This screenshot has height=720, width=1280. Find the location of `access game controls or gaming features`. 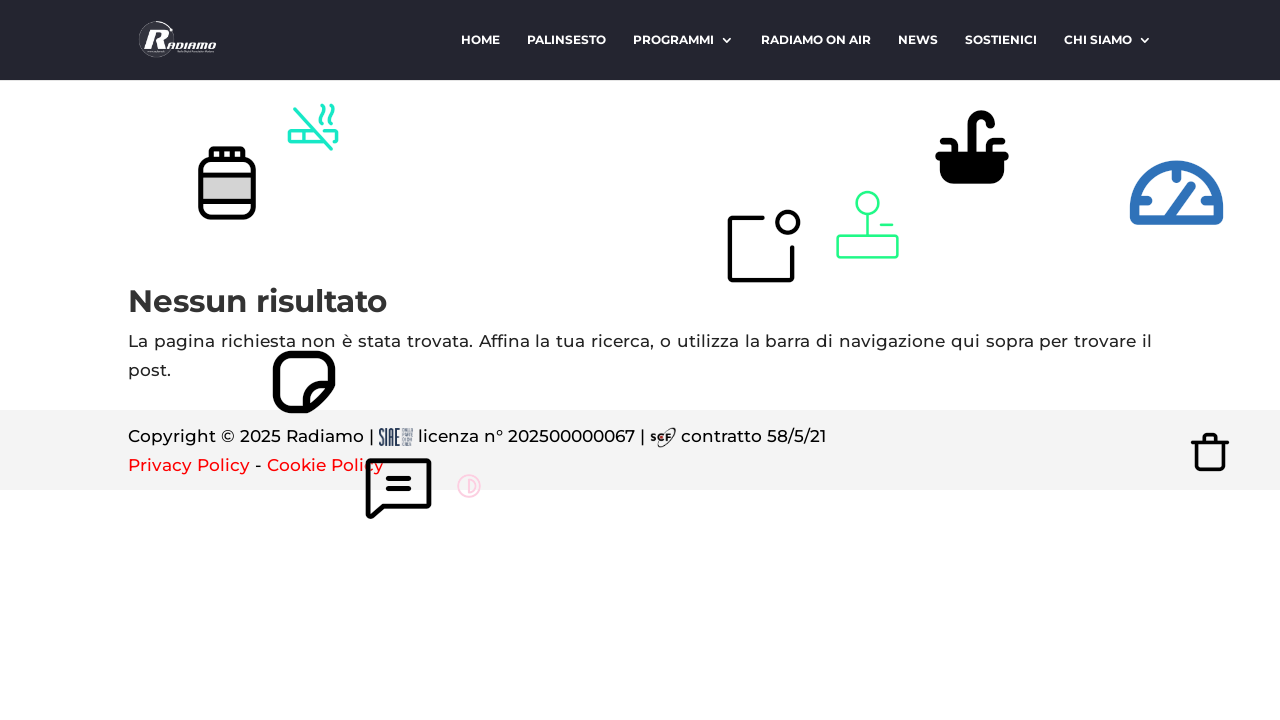

access game controls or gaming features is located at coordinates (867, 227).